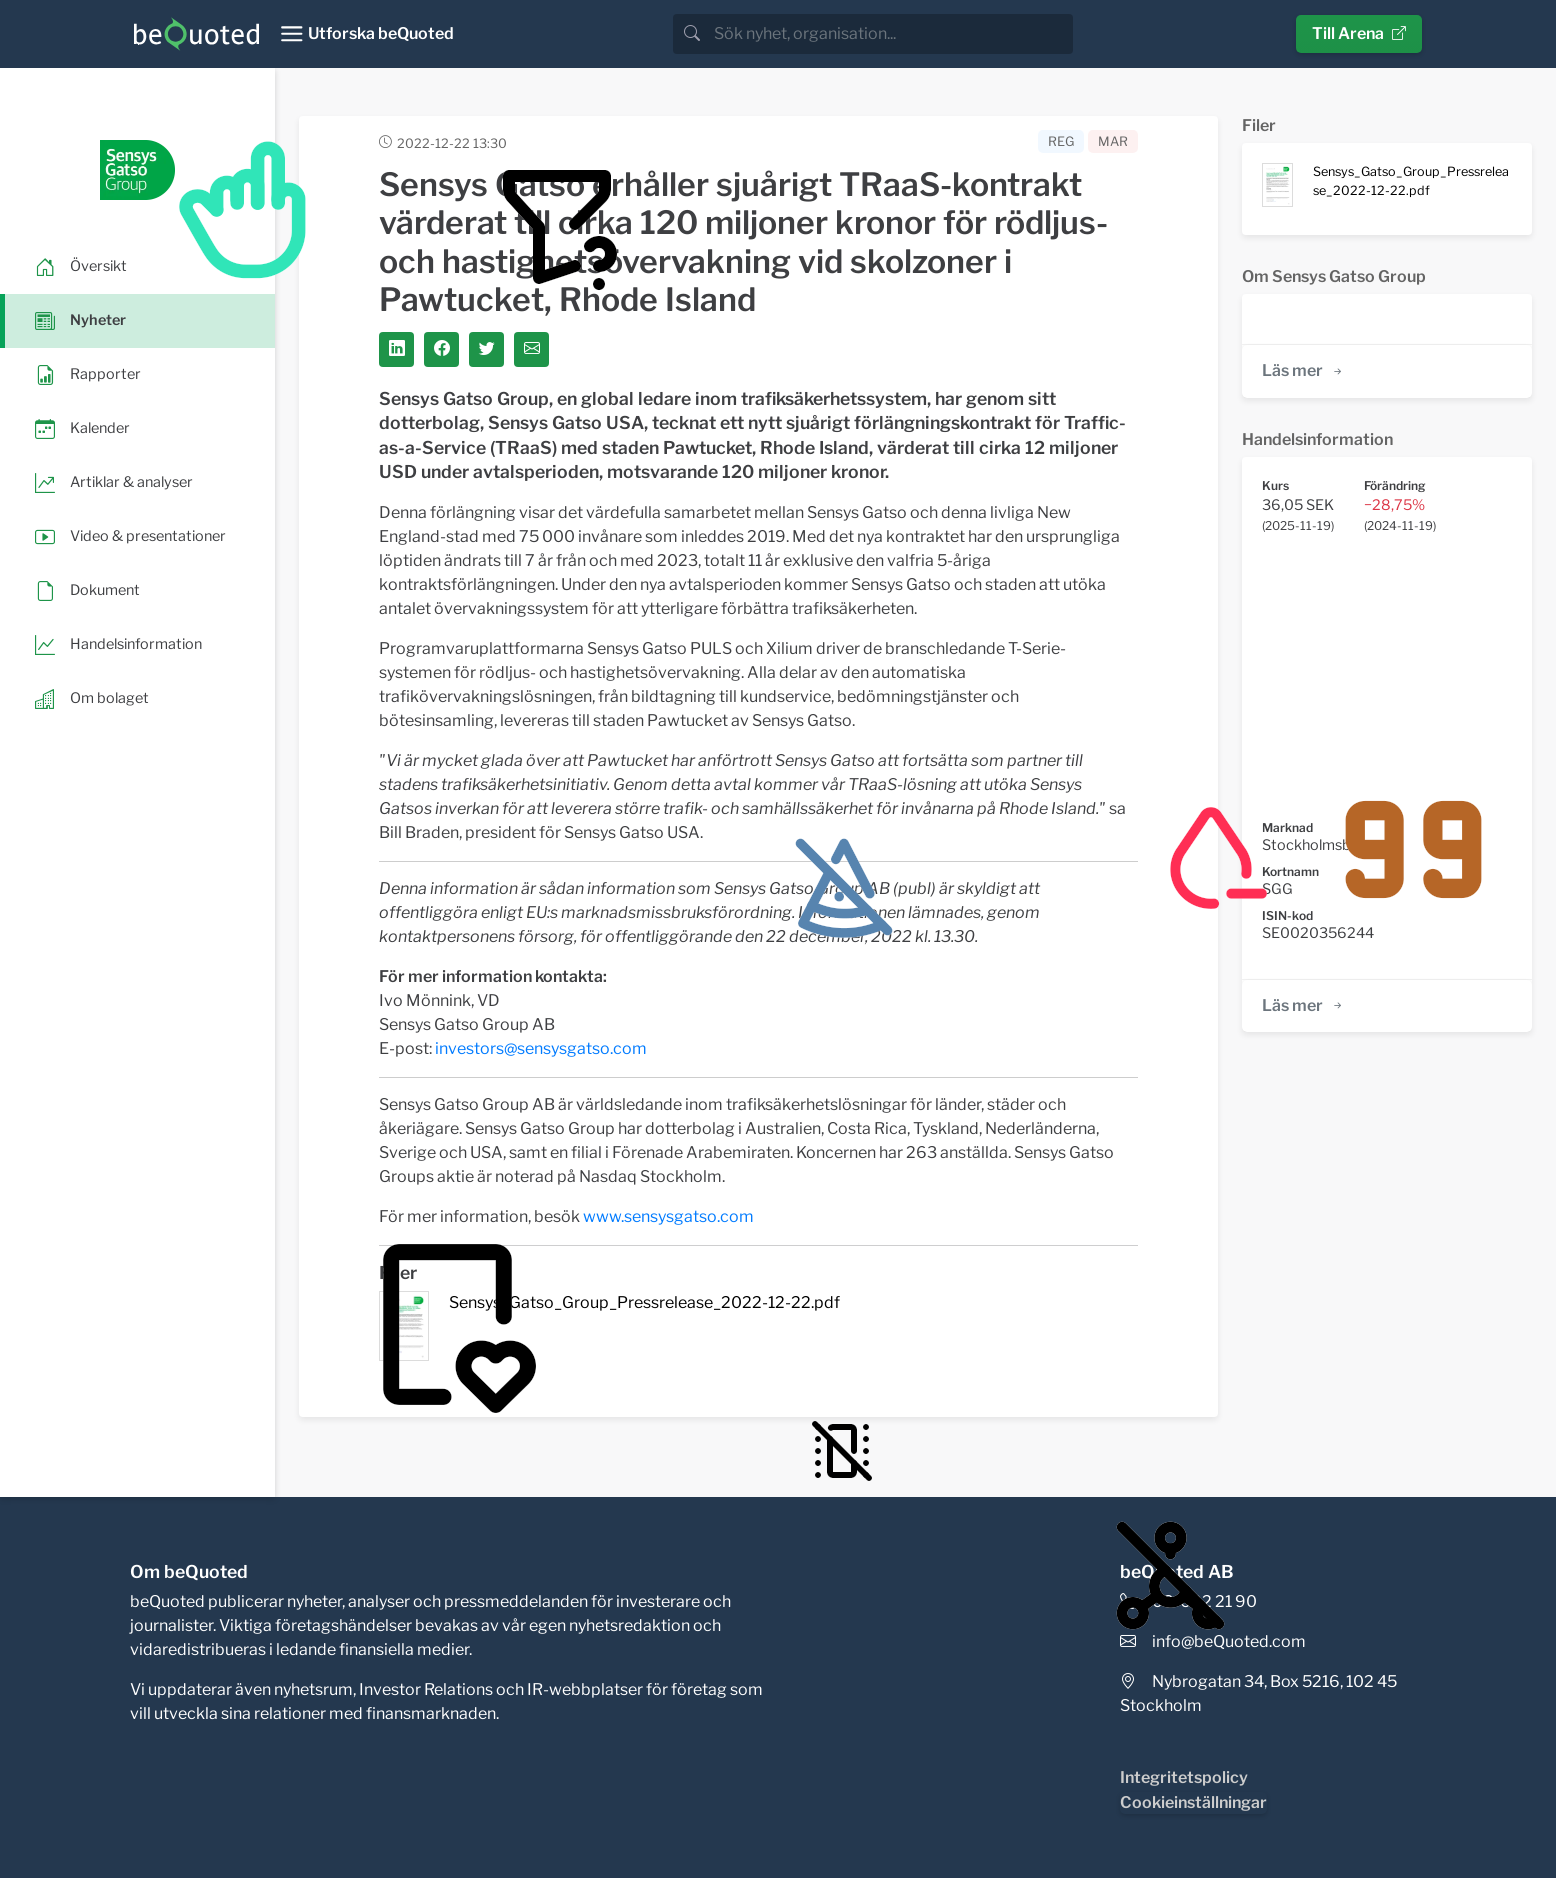  What do you see at coordinates (1170, 1575) in the screenshot?
I see `disable social sharing features` at bounding box center [1170, 1575].